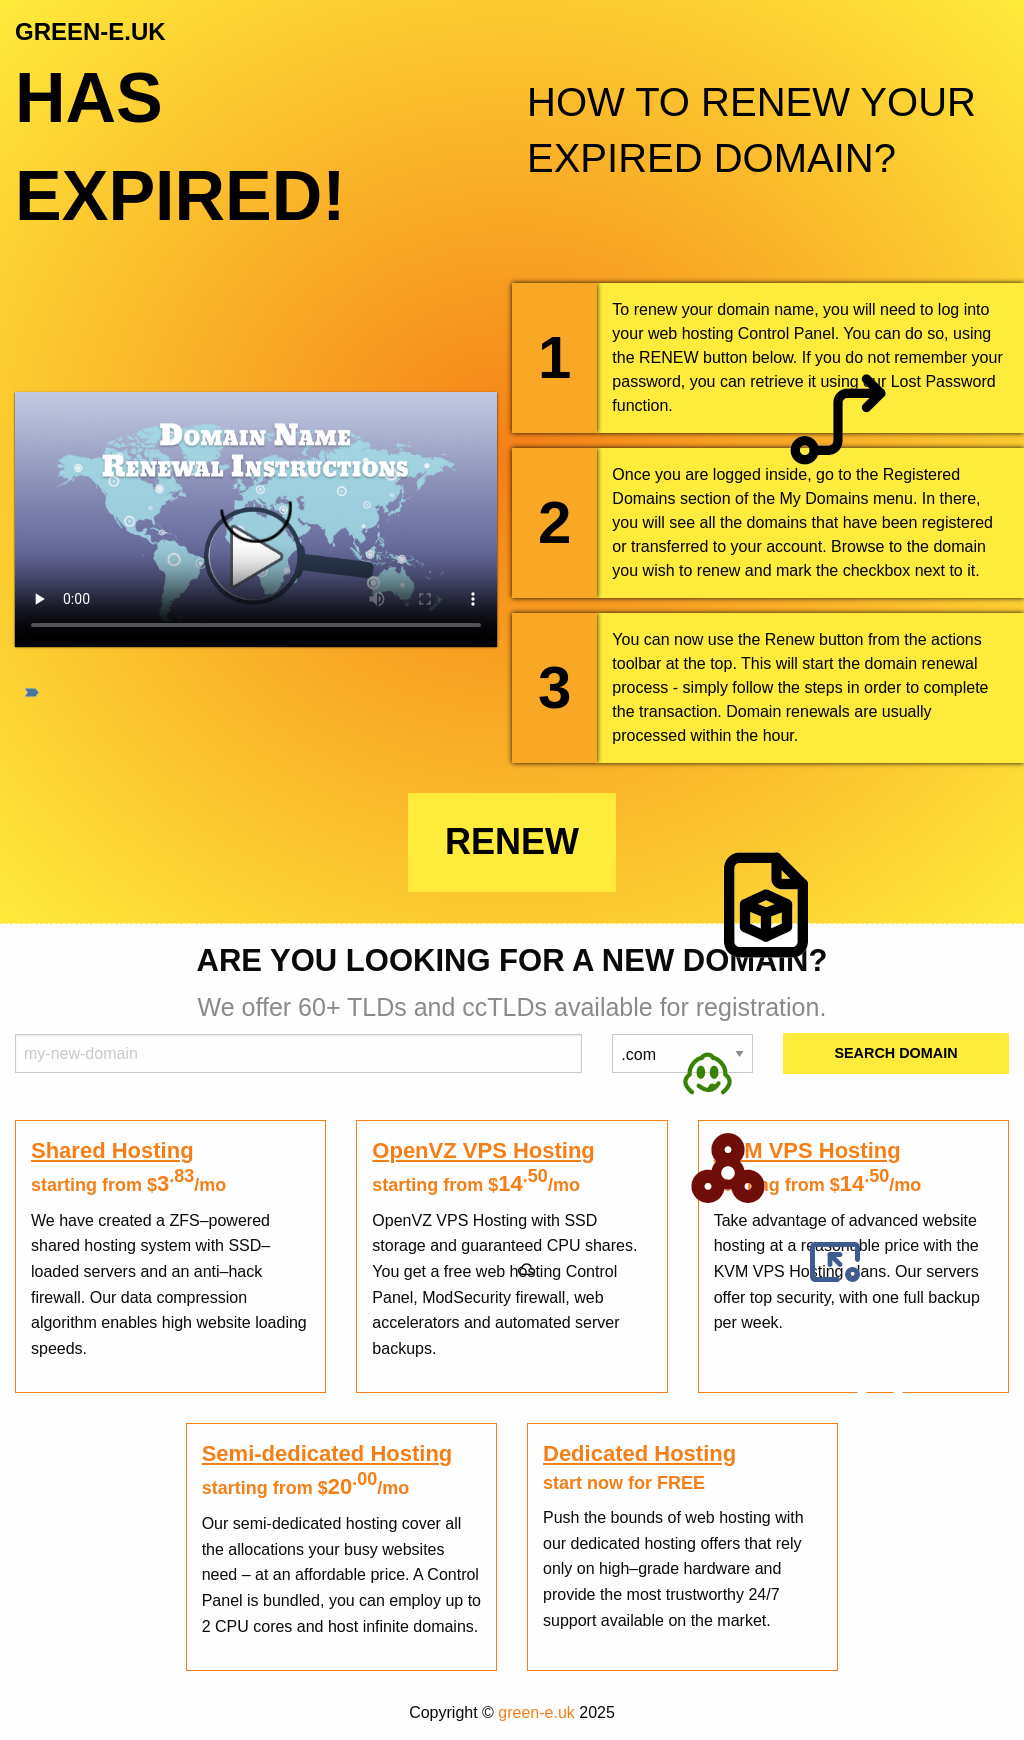 Image resolution: width=1024 pixels, height=1740 pixels. I want to click on access cloud storage, so click(526, 1269).